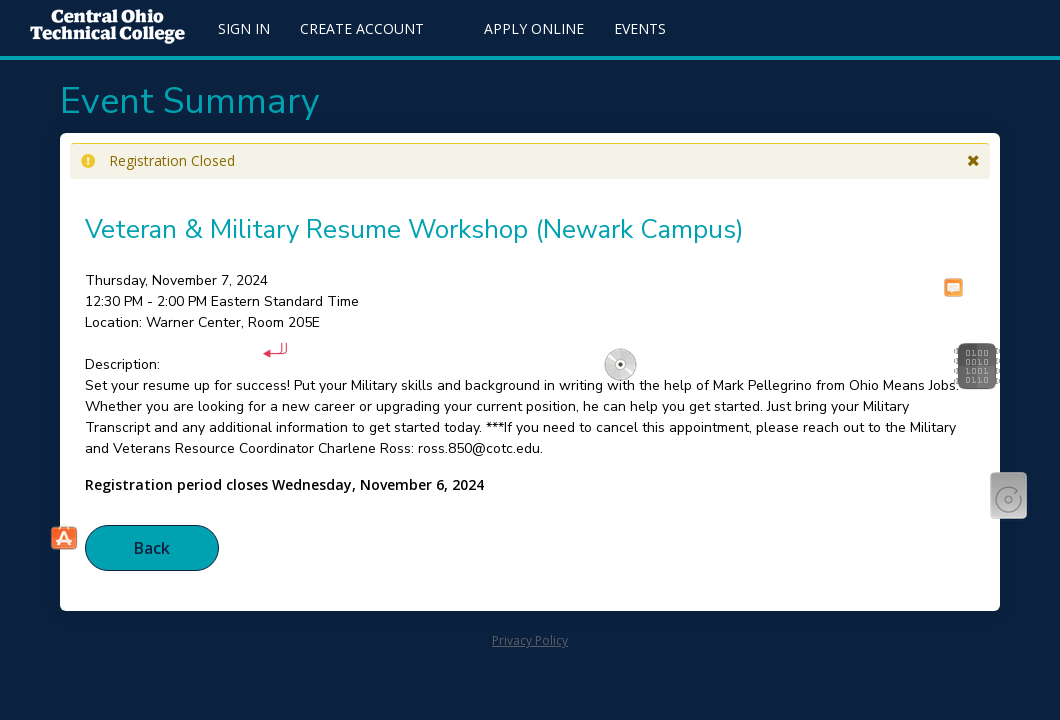 This screenshot has width=1060, height=720. I want to click on open the software store to browse and install apps, so click(64, 538).